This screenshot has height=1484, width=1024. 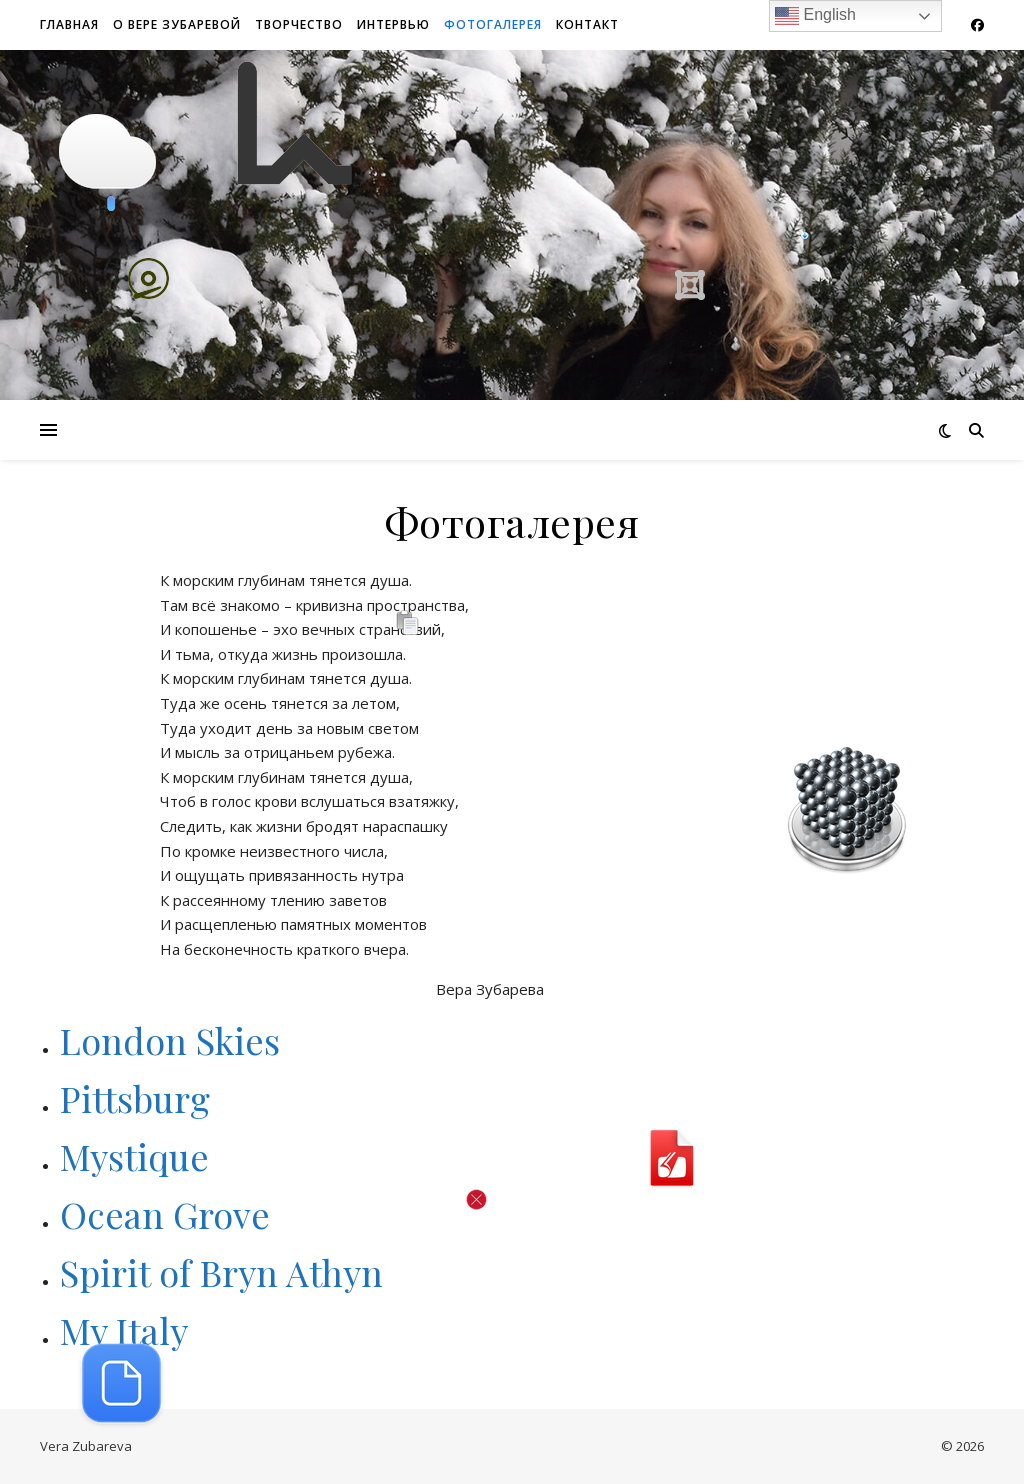 What do you see at coordinates (407, 622) in the screenshot?
I see `paste content from clipboard` at bounding box center [407, 622].